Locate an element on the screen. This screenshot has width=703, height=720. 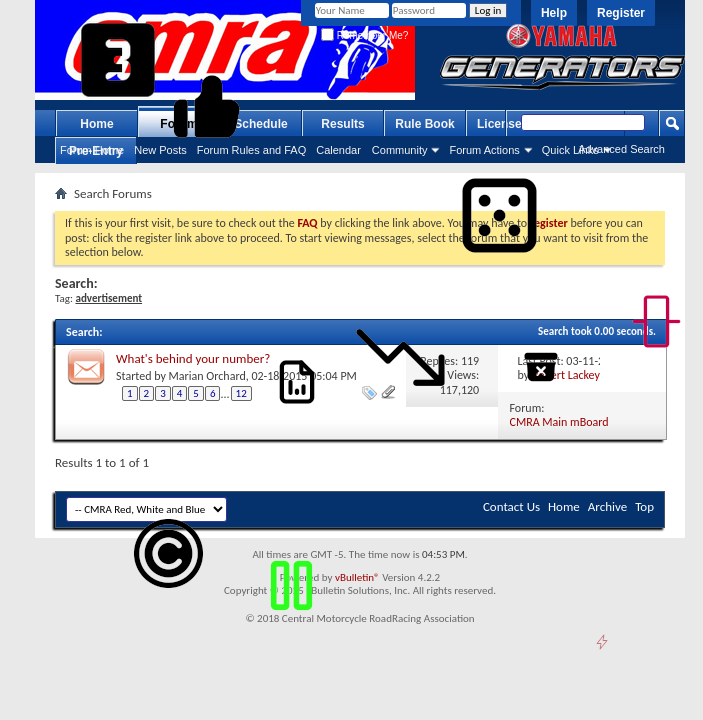
center align object vertically is located at coordinates (656, 321).